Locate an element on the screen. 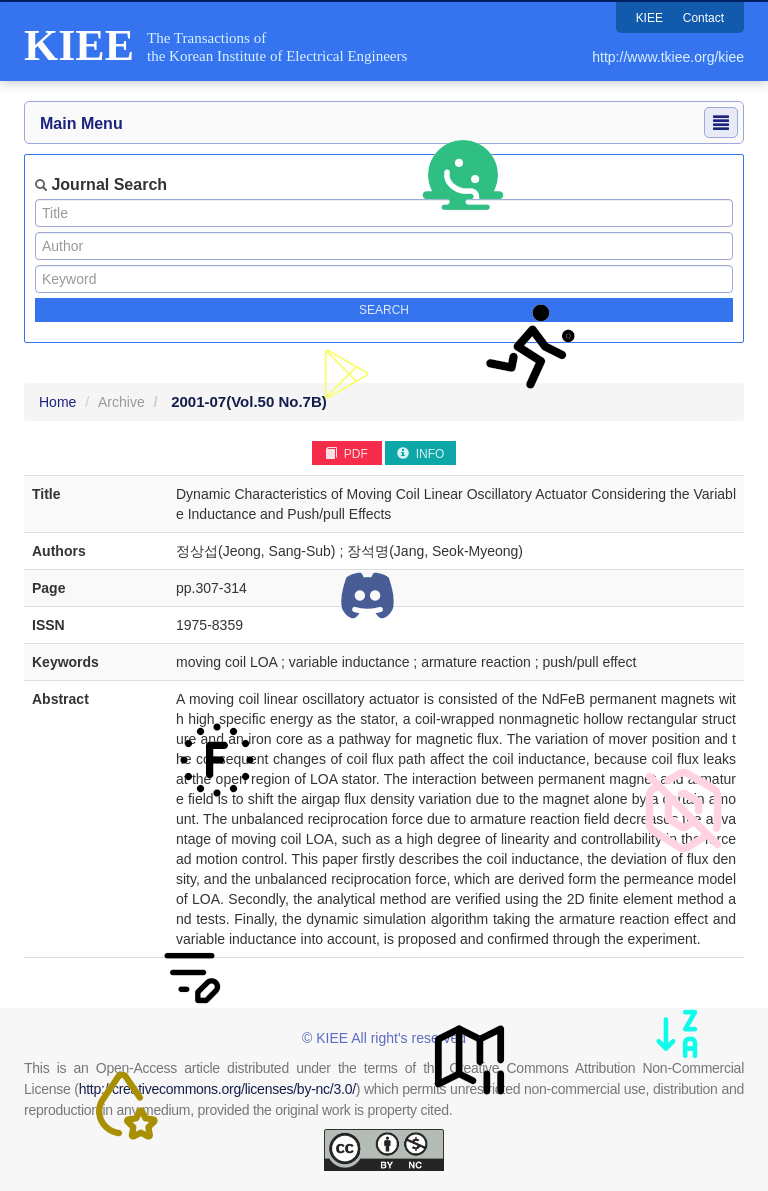 This screenshot has height=1191, width=768. mark a water or hydration entry as favorite is located at coordinates (122, 1104).